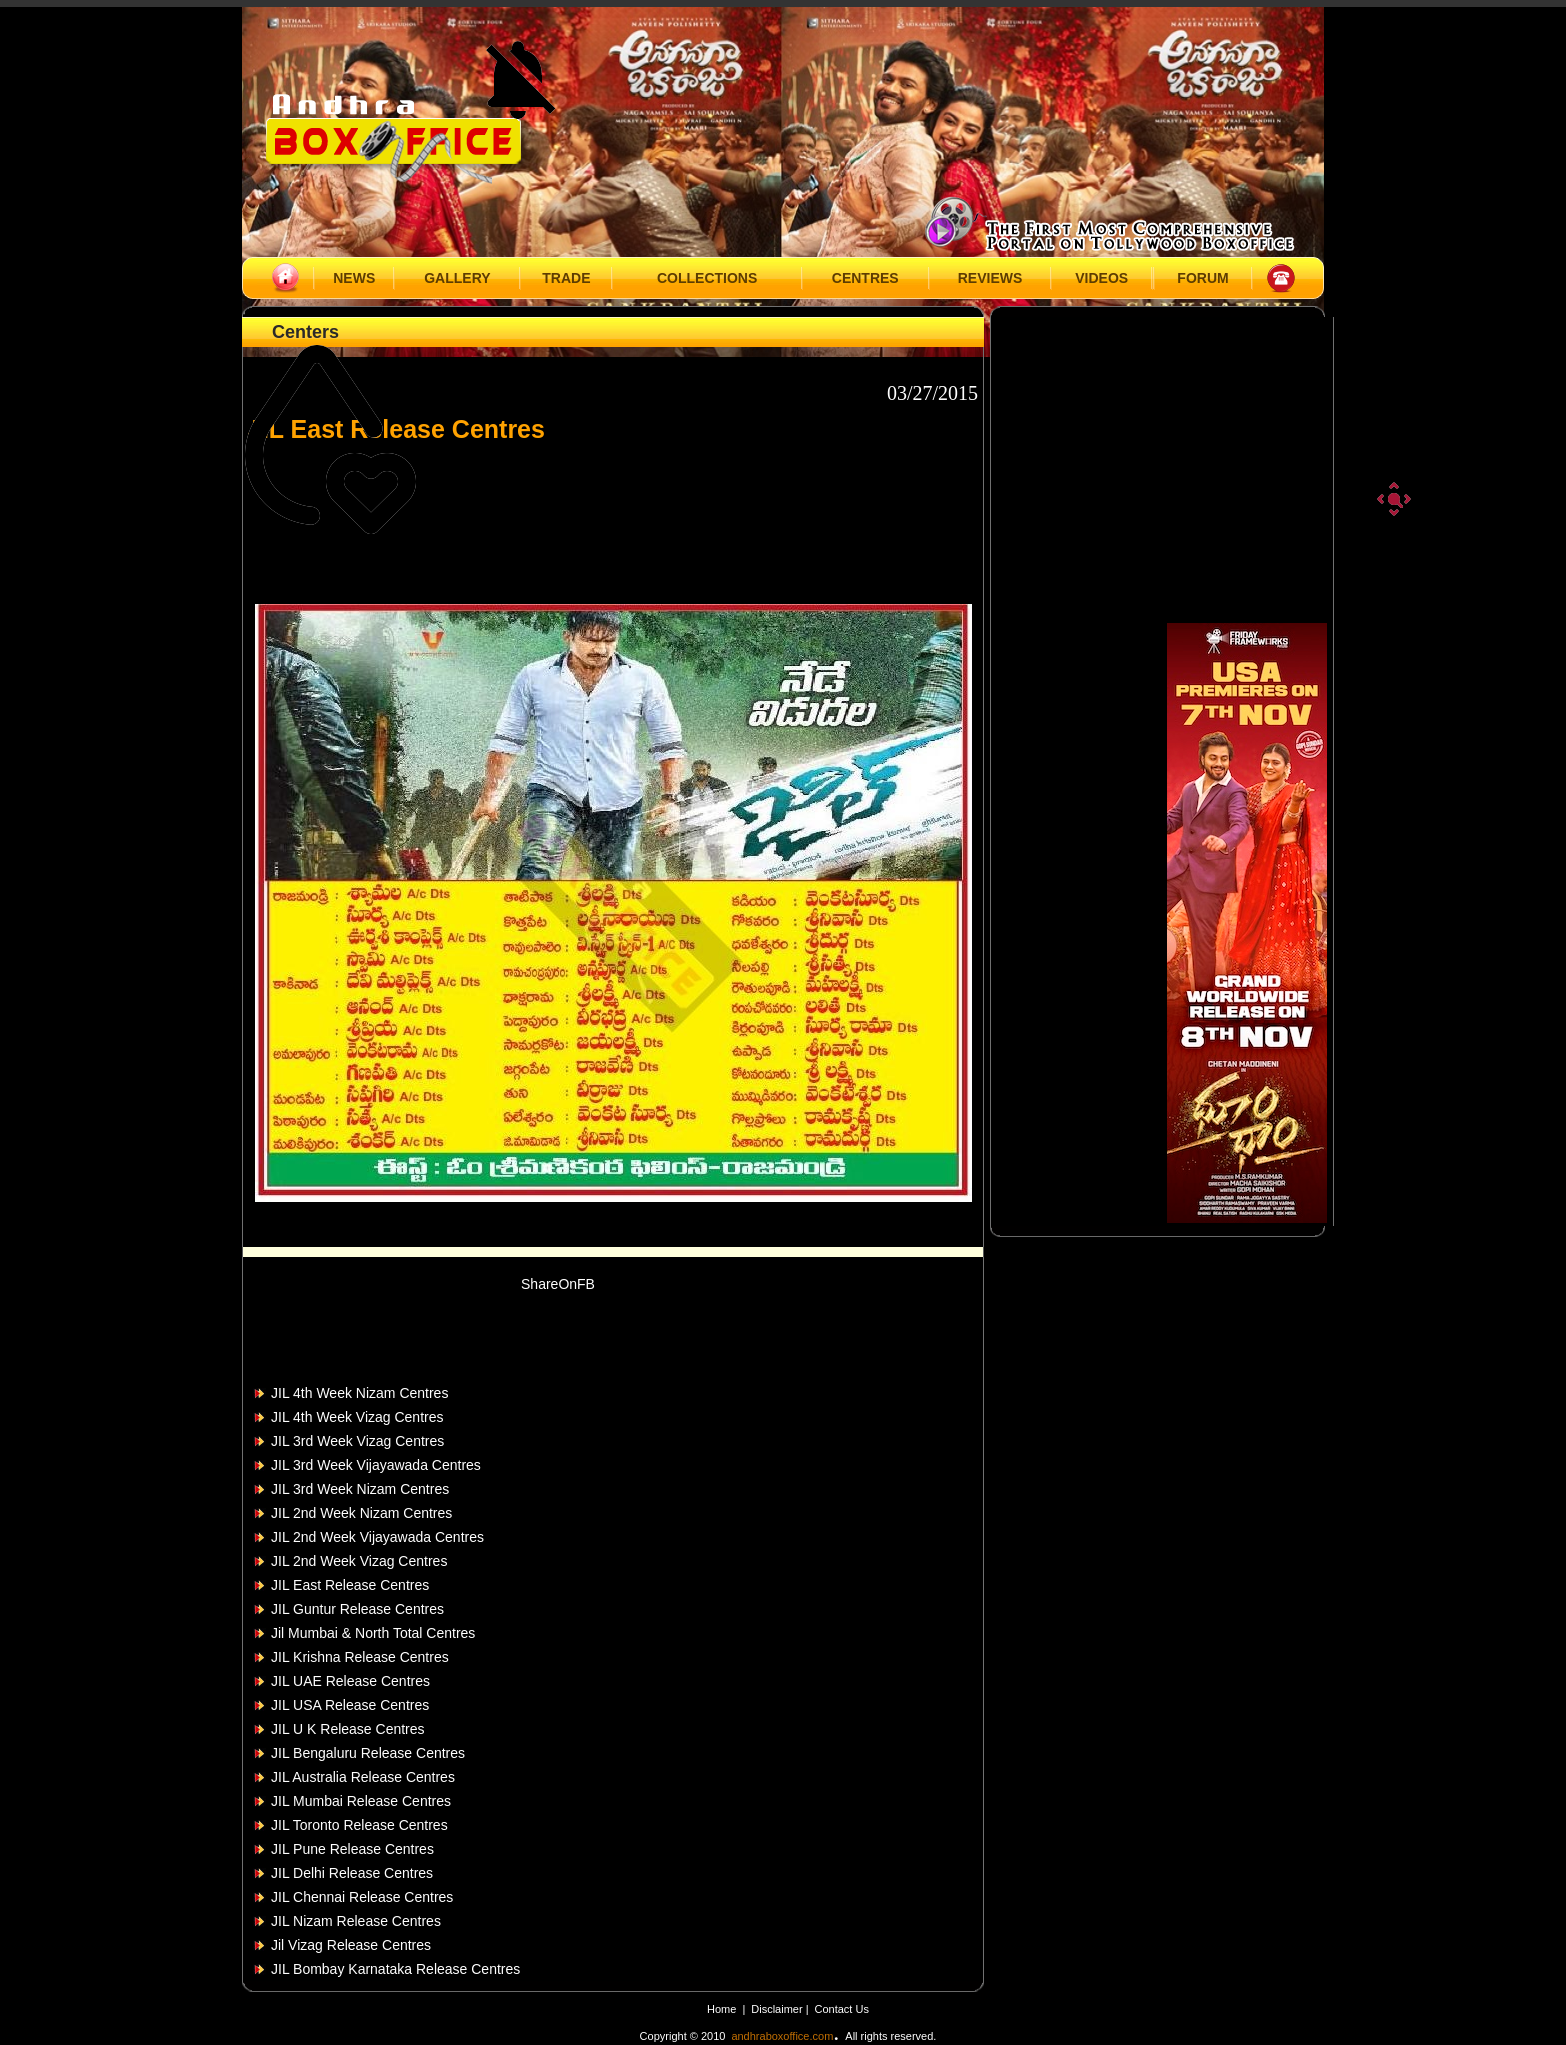 The image size is (1566, 2045). I want to click on donate blood or support blood donation, so click(317, 435).